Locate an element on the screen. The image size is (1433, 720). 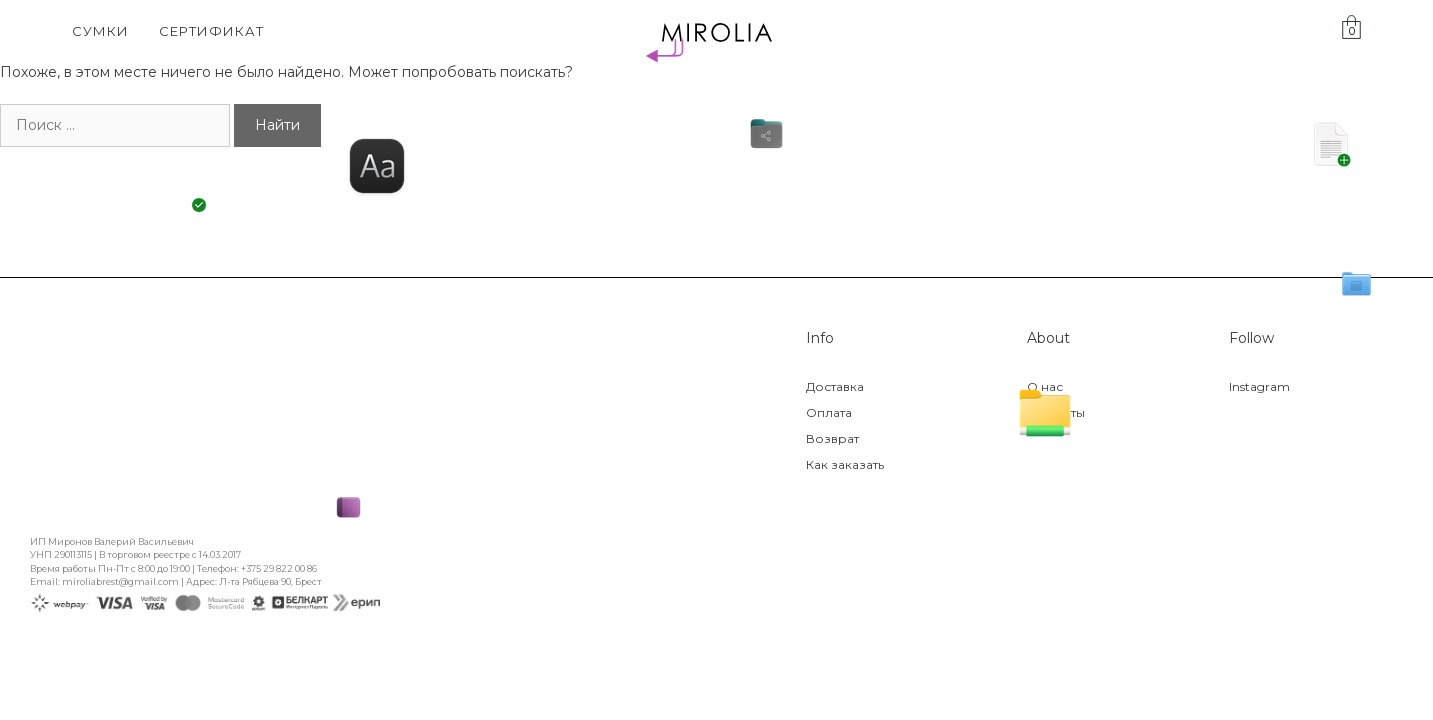
confirm or apply changes in a dialog is located at coordinates (199, 205).